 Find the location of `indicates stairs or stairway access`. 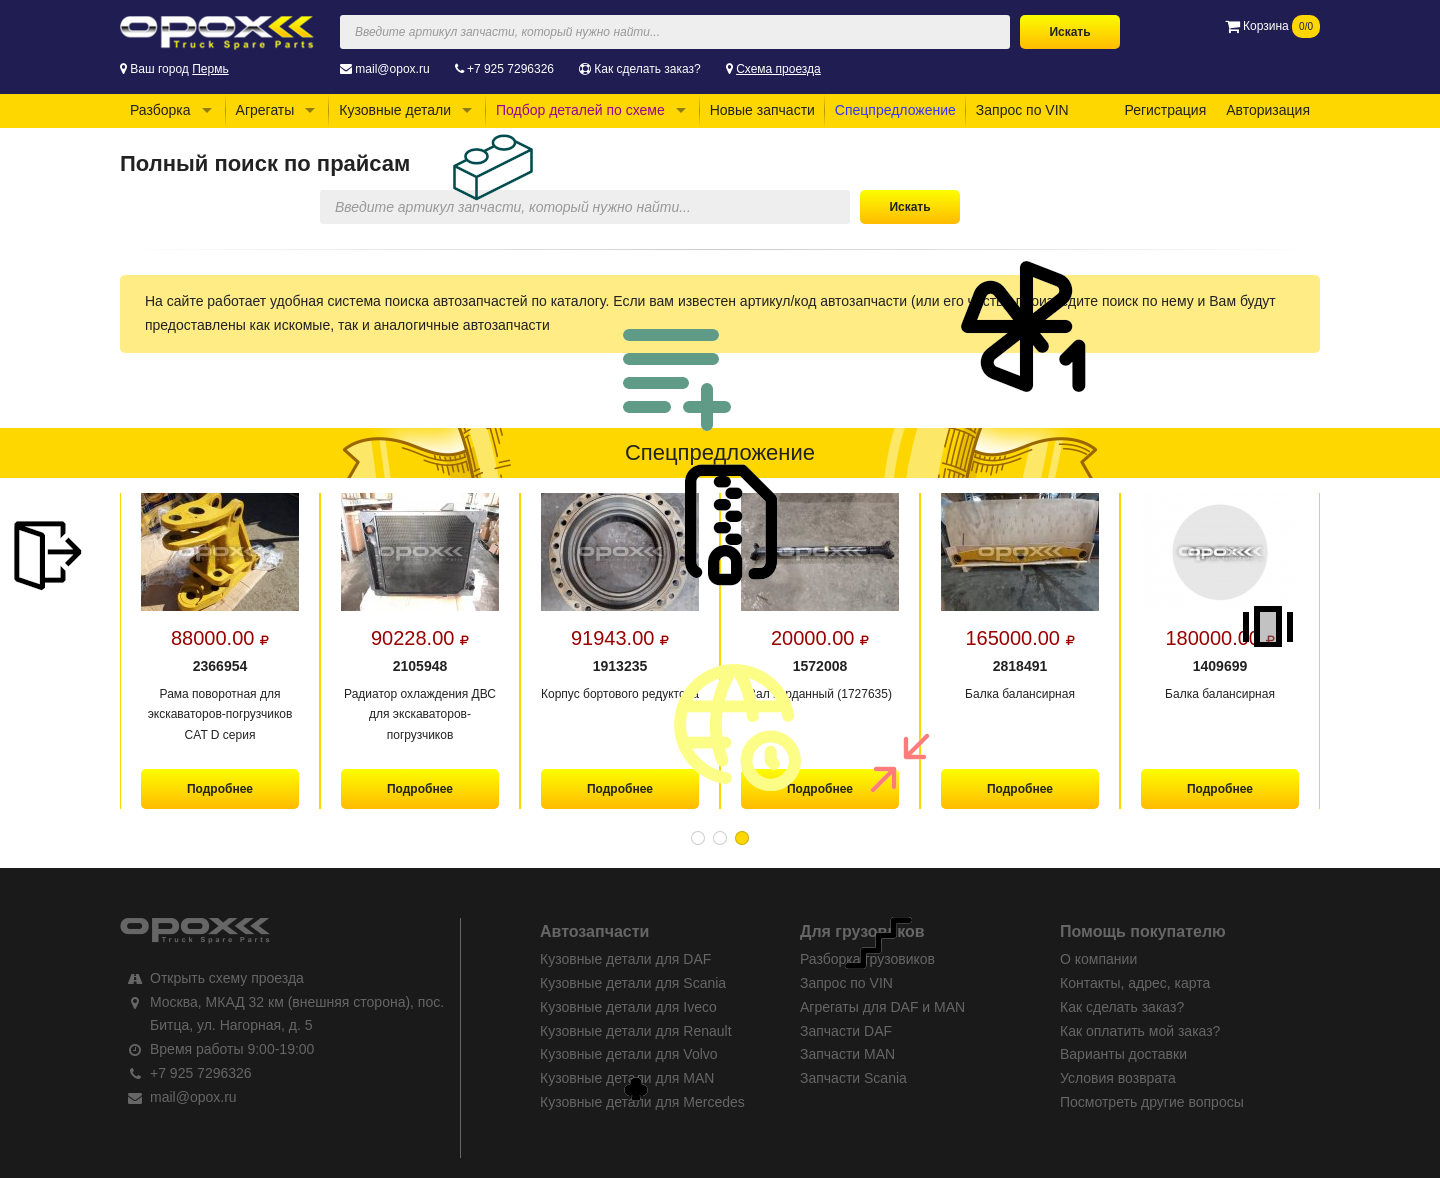

indicates stairs or stairway access is located at coordinates (878, 941).